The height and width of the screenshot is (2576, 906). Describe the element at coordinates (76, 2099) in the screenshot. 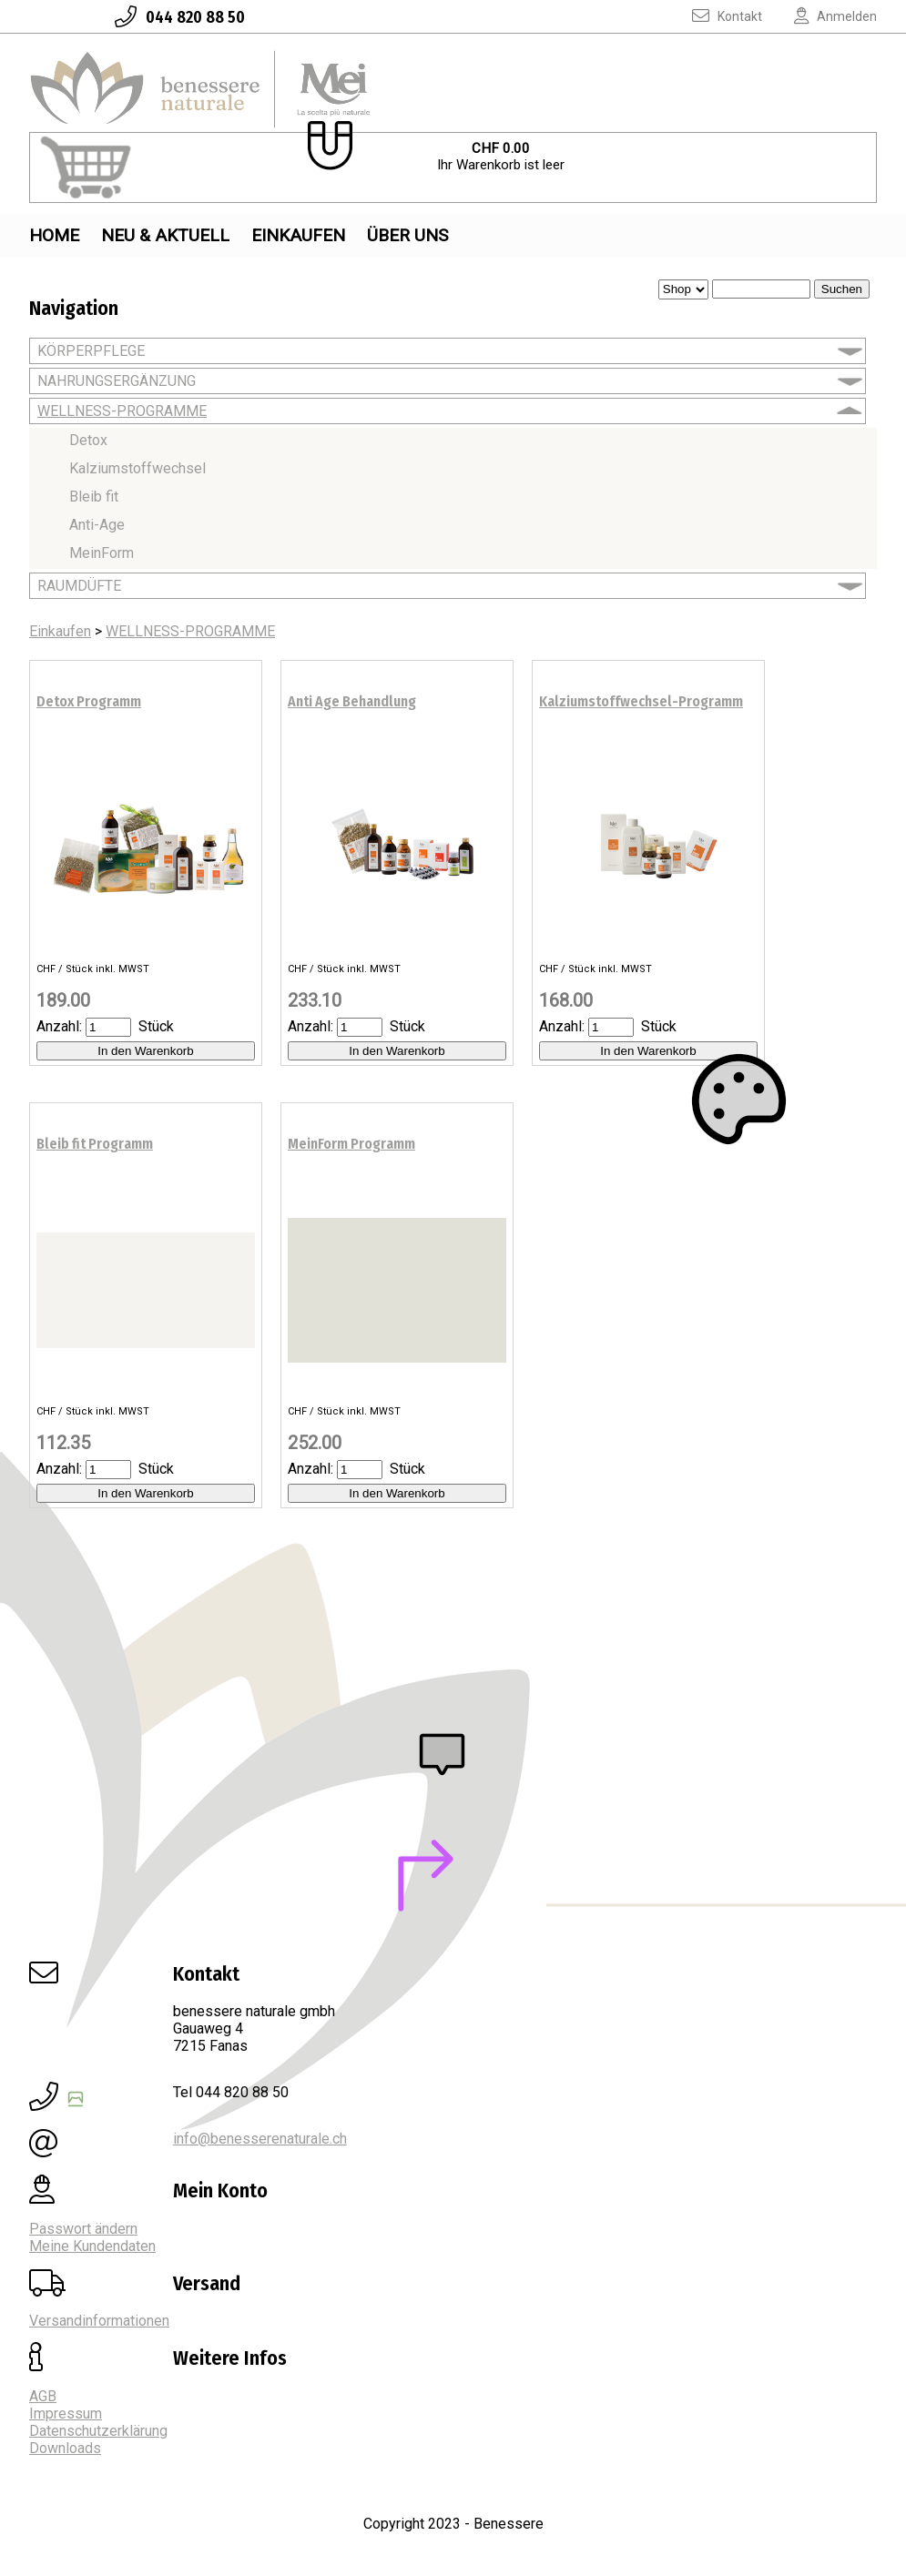

I see `access theater or cinema showtimes` at that location.